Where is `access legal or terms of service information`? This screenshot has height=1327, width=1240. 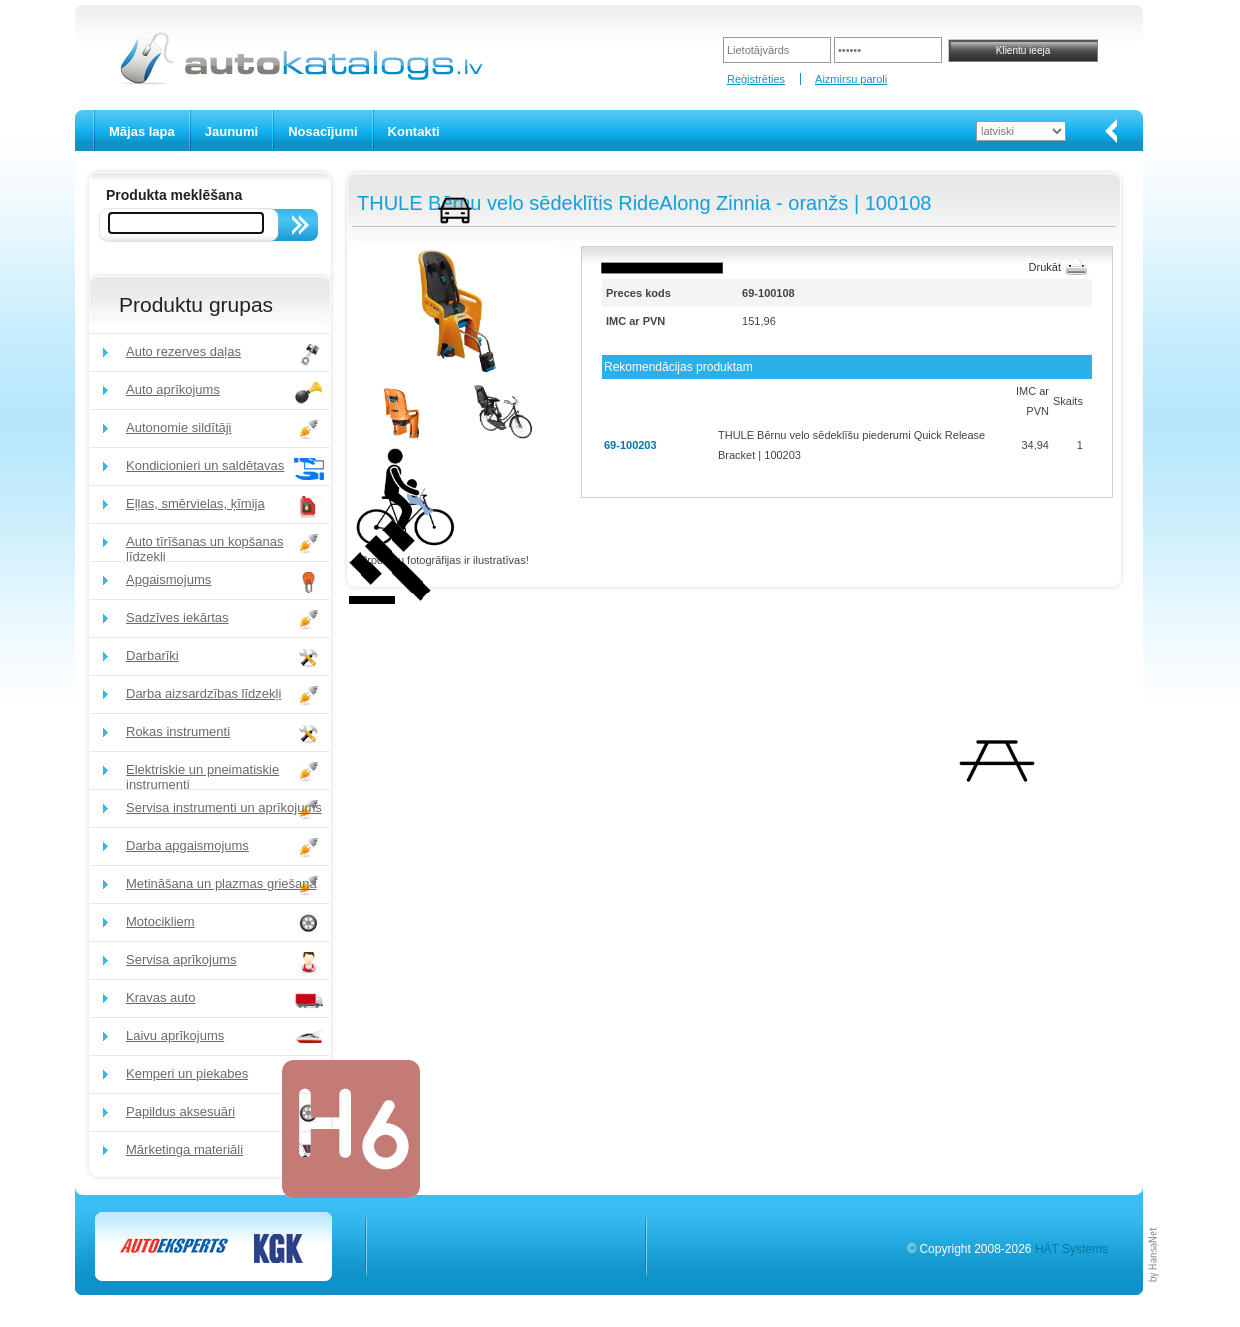 access legal or terms of service information is located at coordinates (391, 561).